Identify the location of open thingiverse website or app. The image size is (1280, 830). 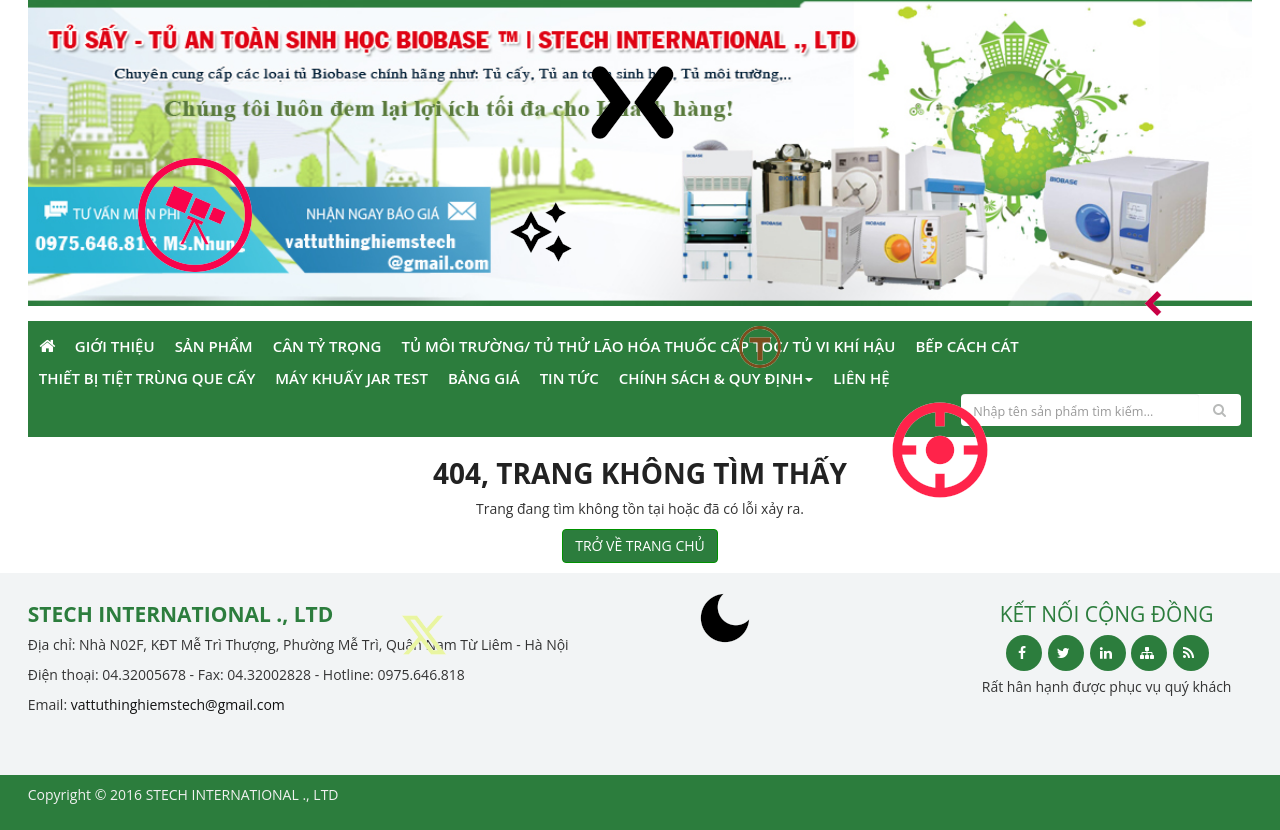
(760, 347).